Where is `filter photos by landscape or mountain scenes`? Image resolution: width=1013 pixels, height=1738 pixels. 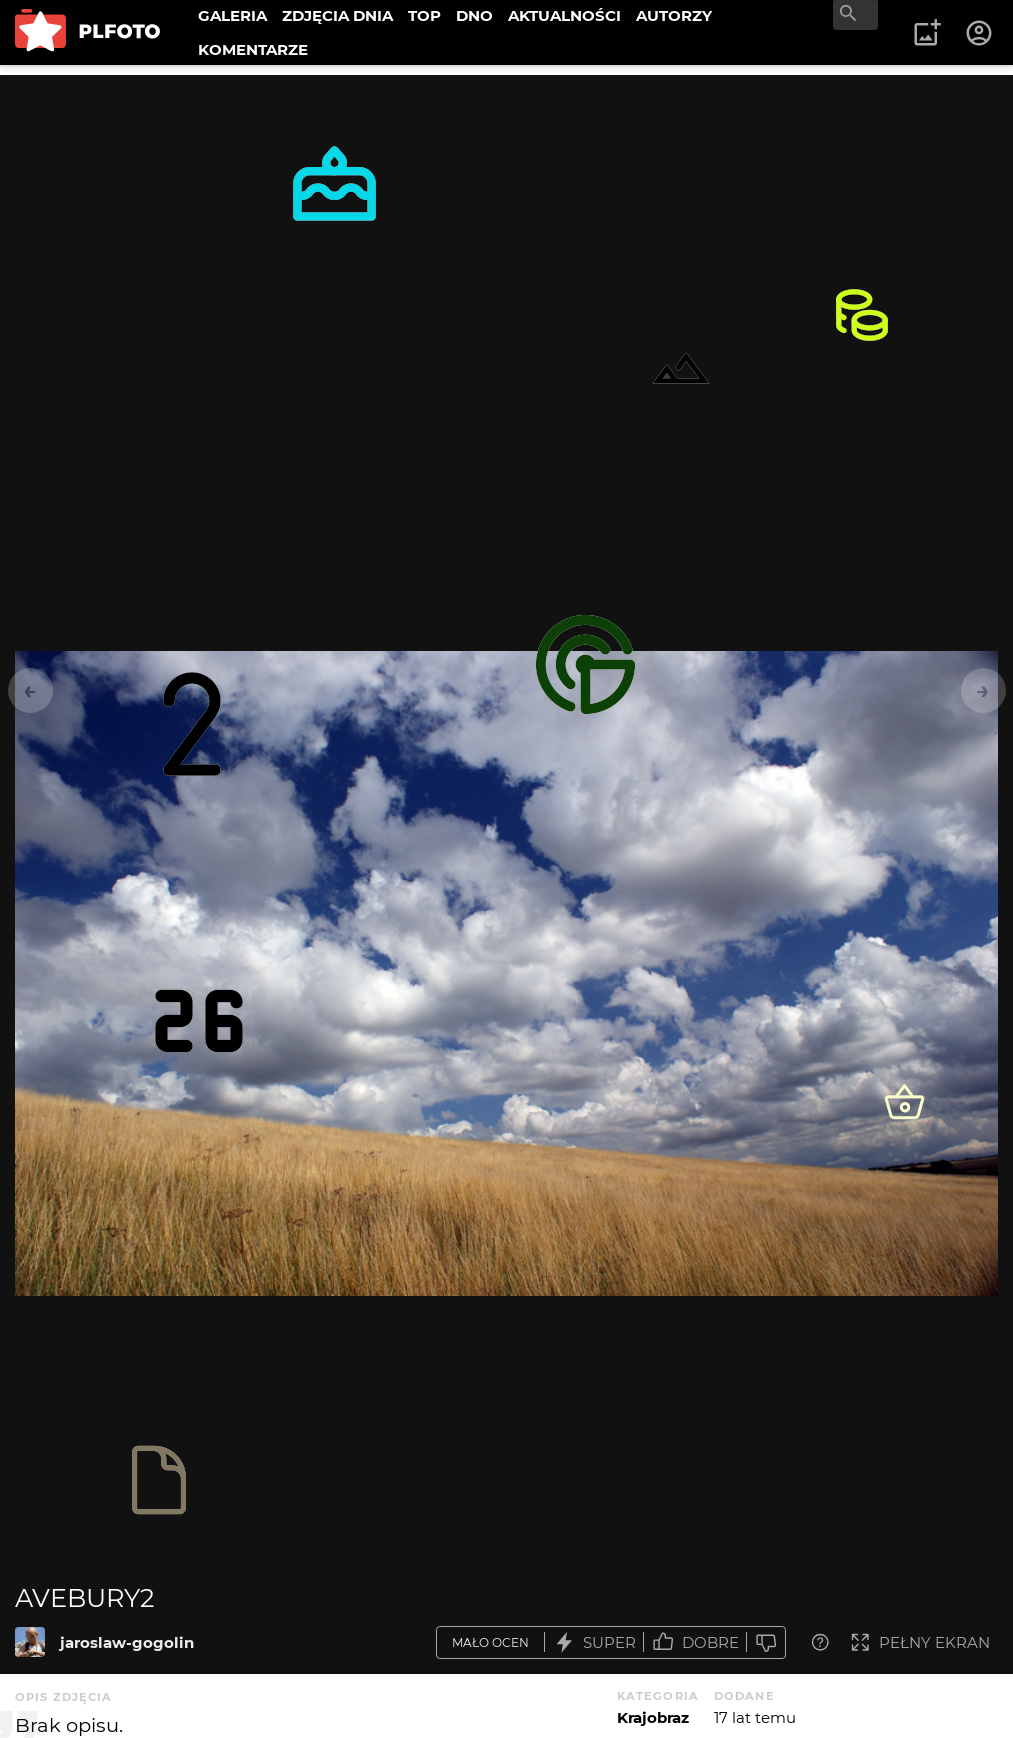 filter photos by landscape or mountain scenes is located at coordinates (681, 368).